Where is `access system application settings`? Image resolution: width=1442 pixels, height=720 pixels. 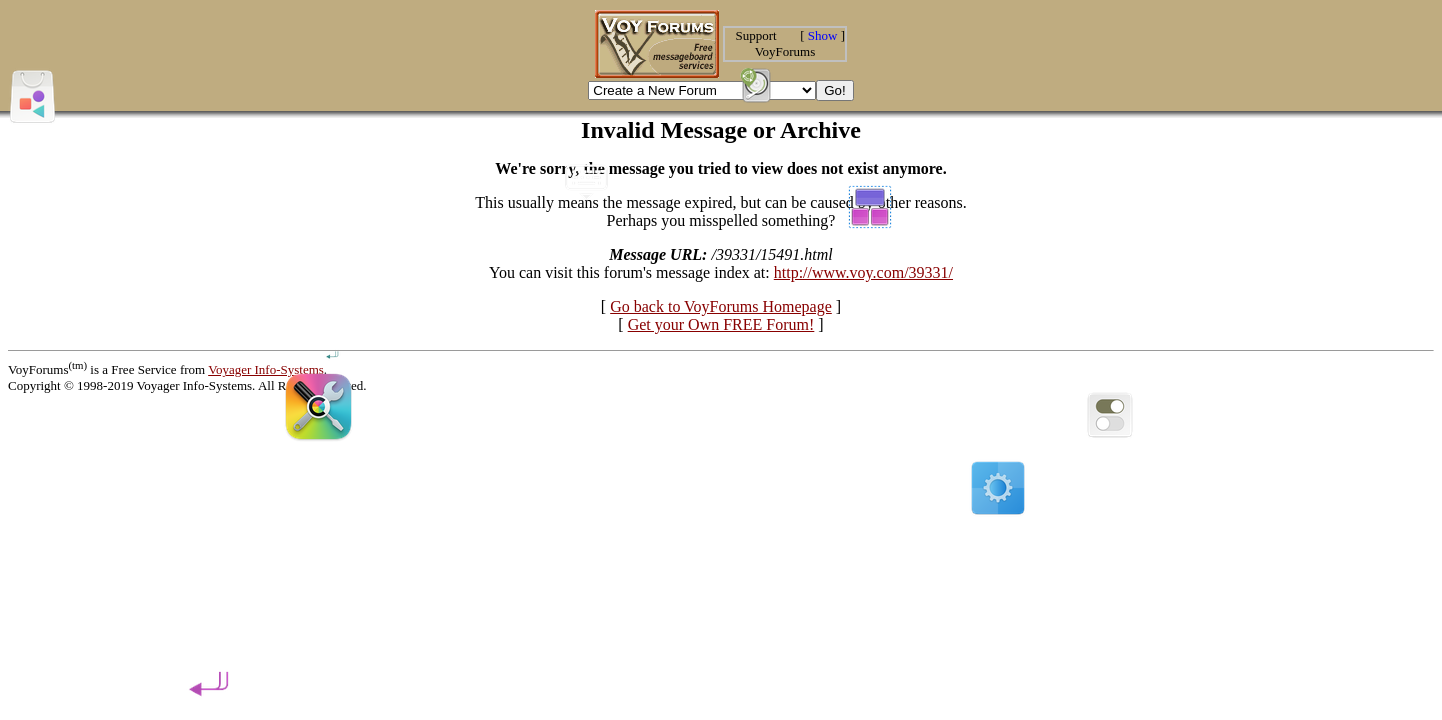 access system application settings is located at coordinates (998, 488).